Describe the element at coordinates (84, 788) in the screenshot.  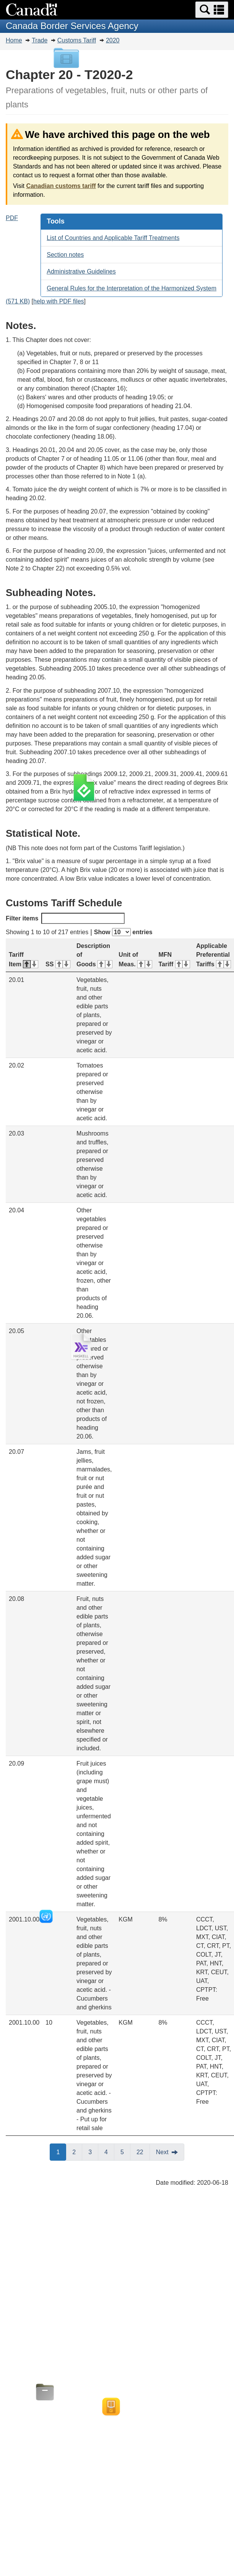
I see `an epub ebook file` at that location.